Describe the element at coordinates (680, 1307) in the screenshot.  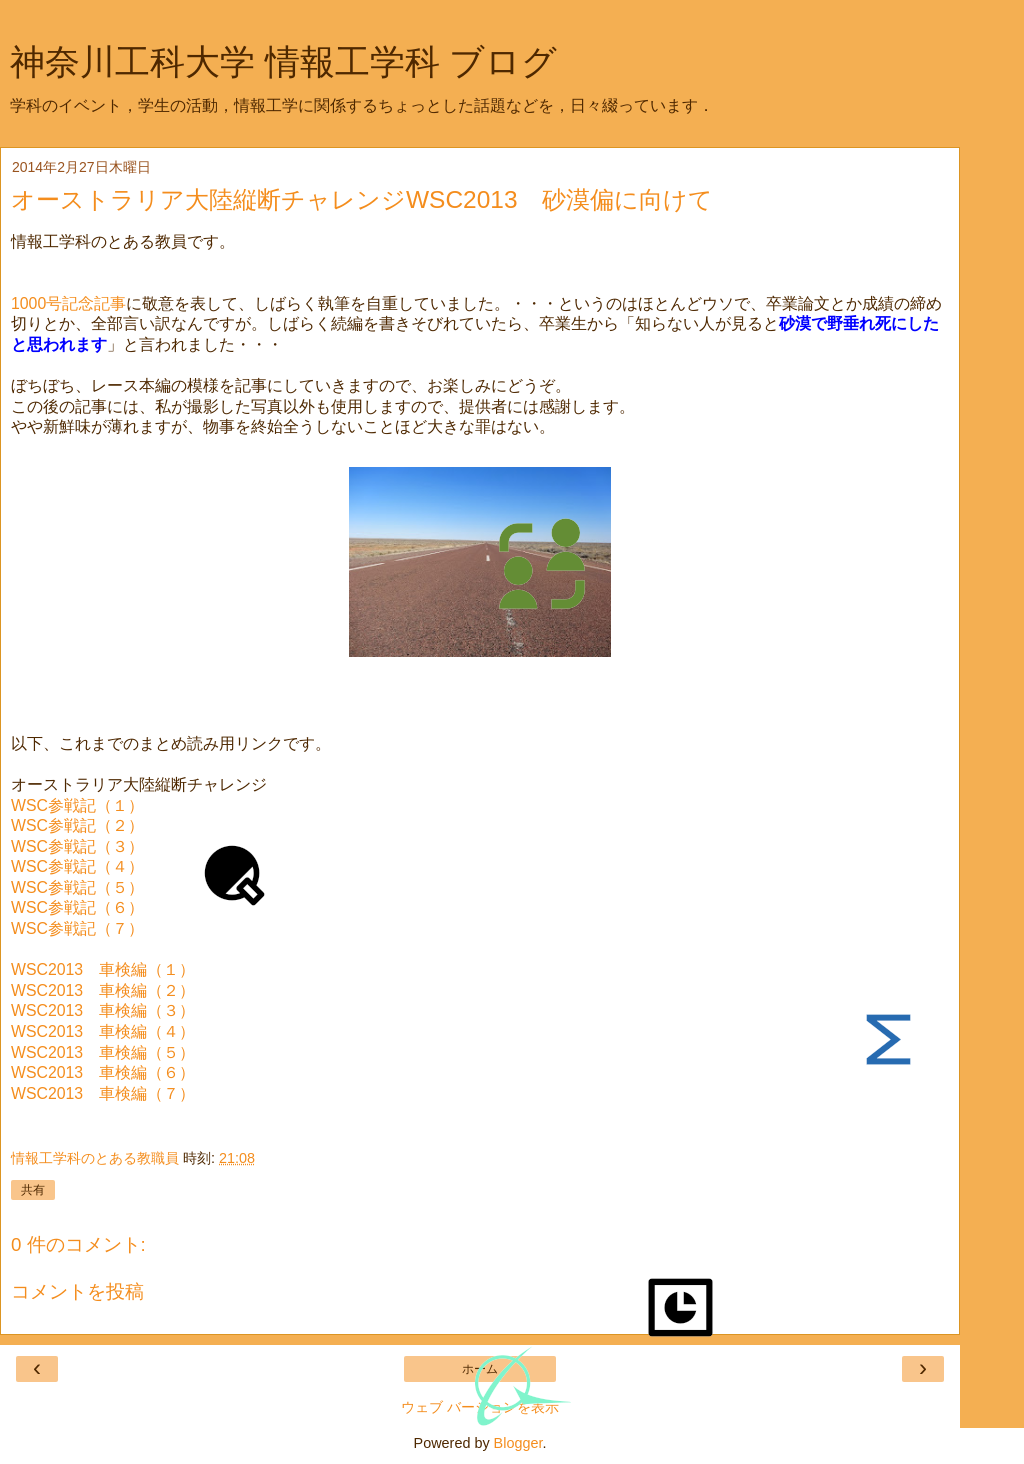
I see `view business analytics dashboard` at that location.